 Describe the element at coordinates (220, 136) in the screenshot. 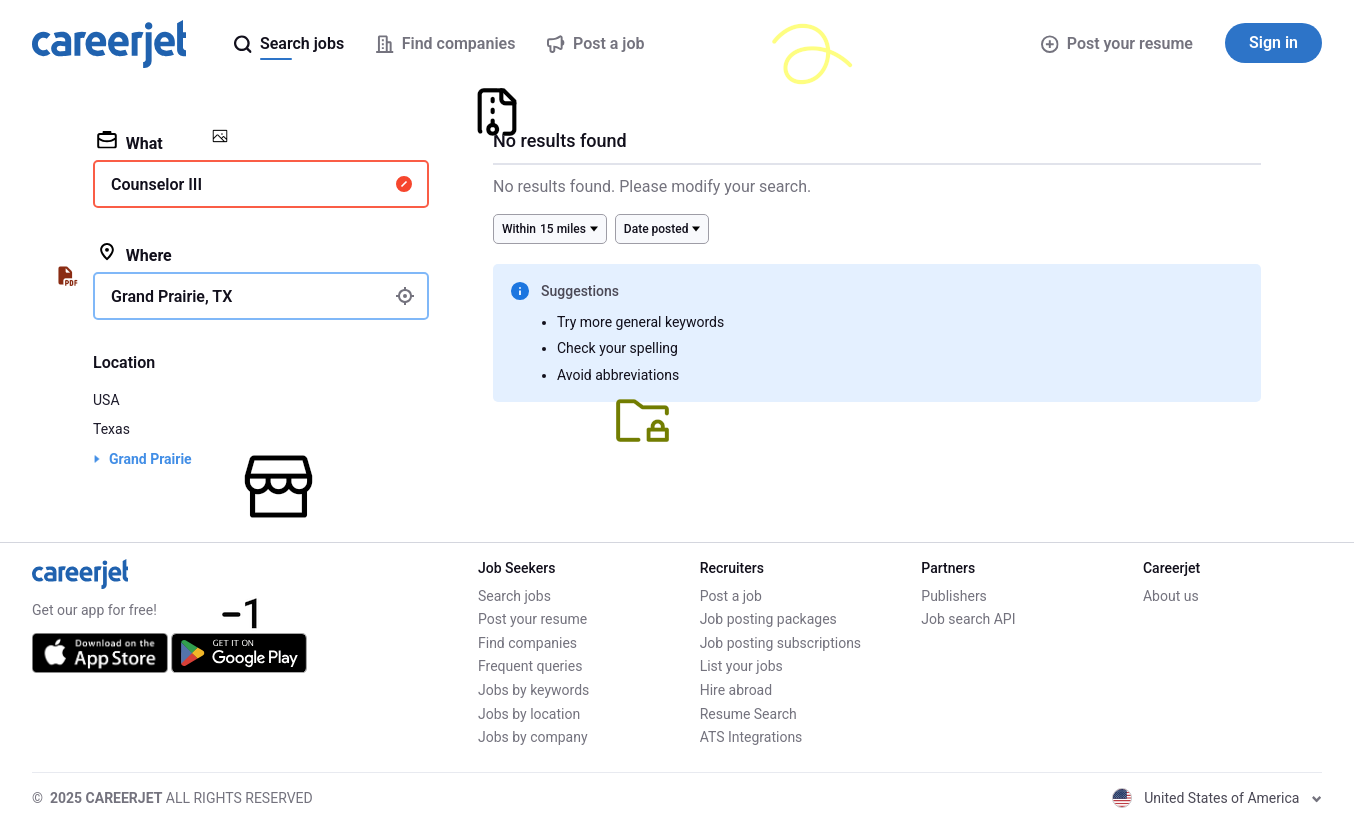

I see `view or open an image file` at that location.